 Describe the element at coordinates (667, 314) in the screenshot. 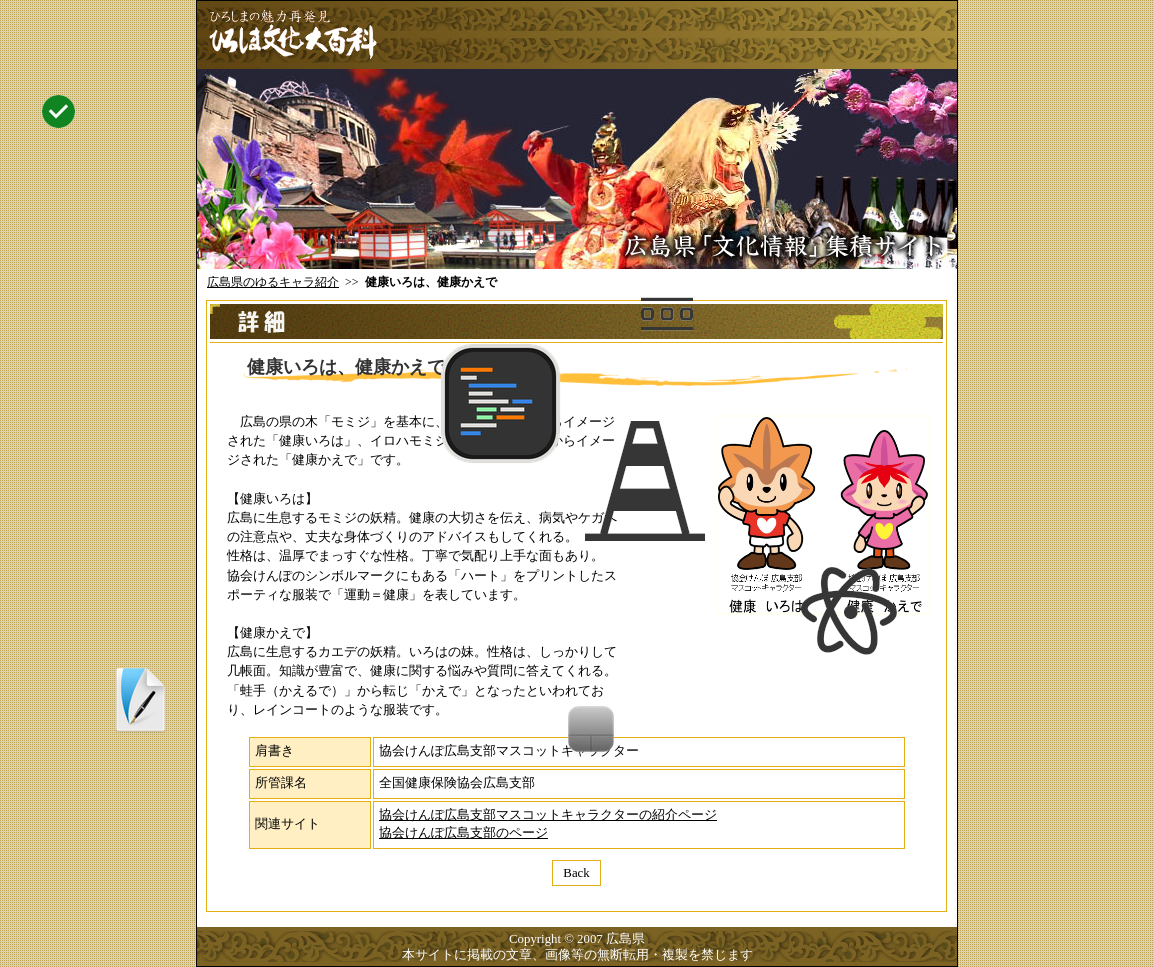

I see `access toolbar preferences` at that location.